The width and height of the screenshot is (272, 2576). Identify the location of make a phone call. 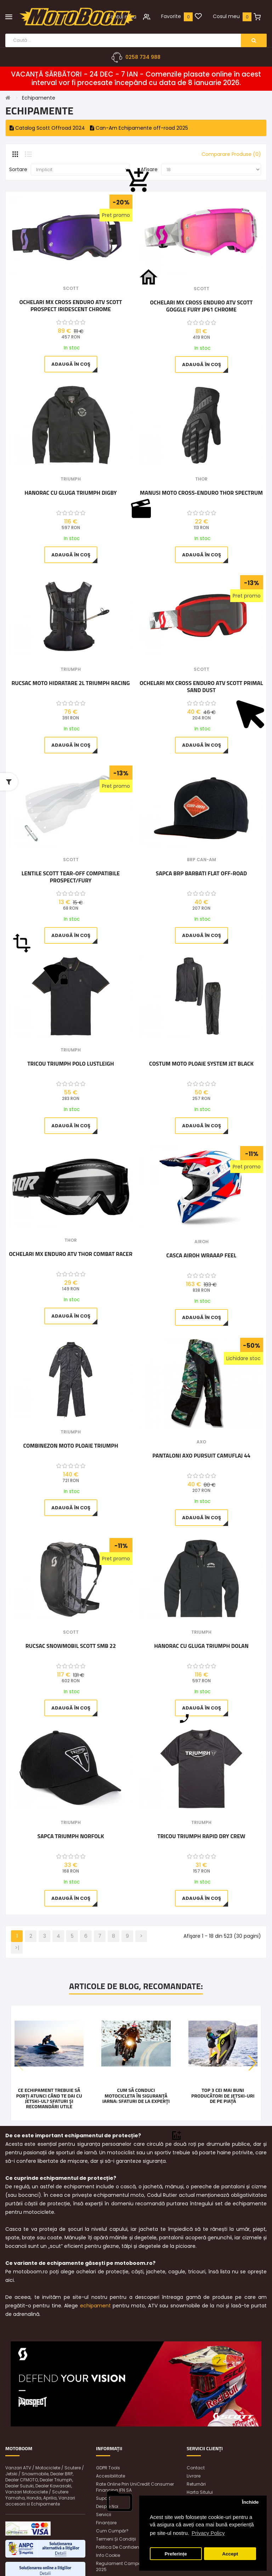
(184, 1718).